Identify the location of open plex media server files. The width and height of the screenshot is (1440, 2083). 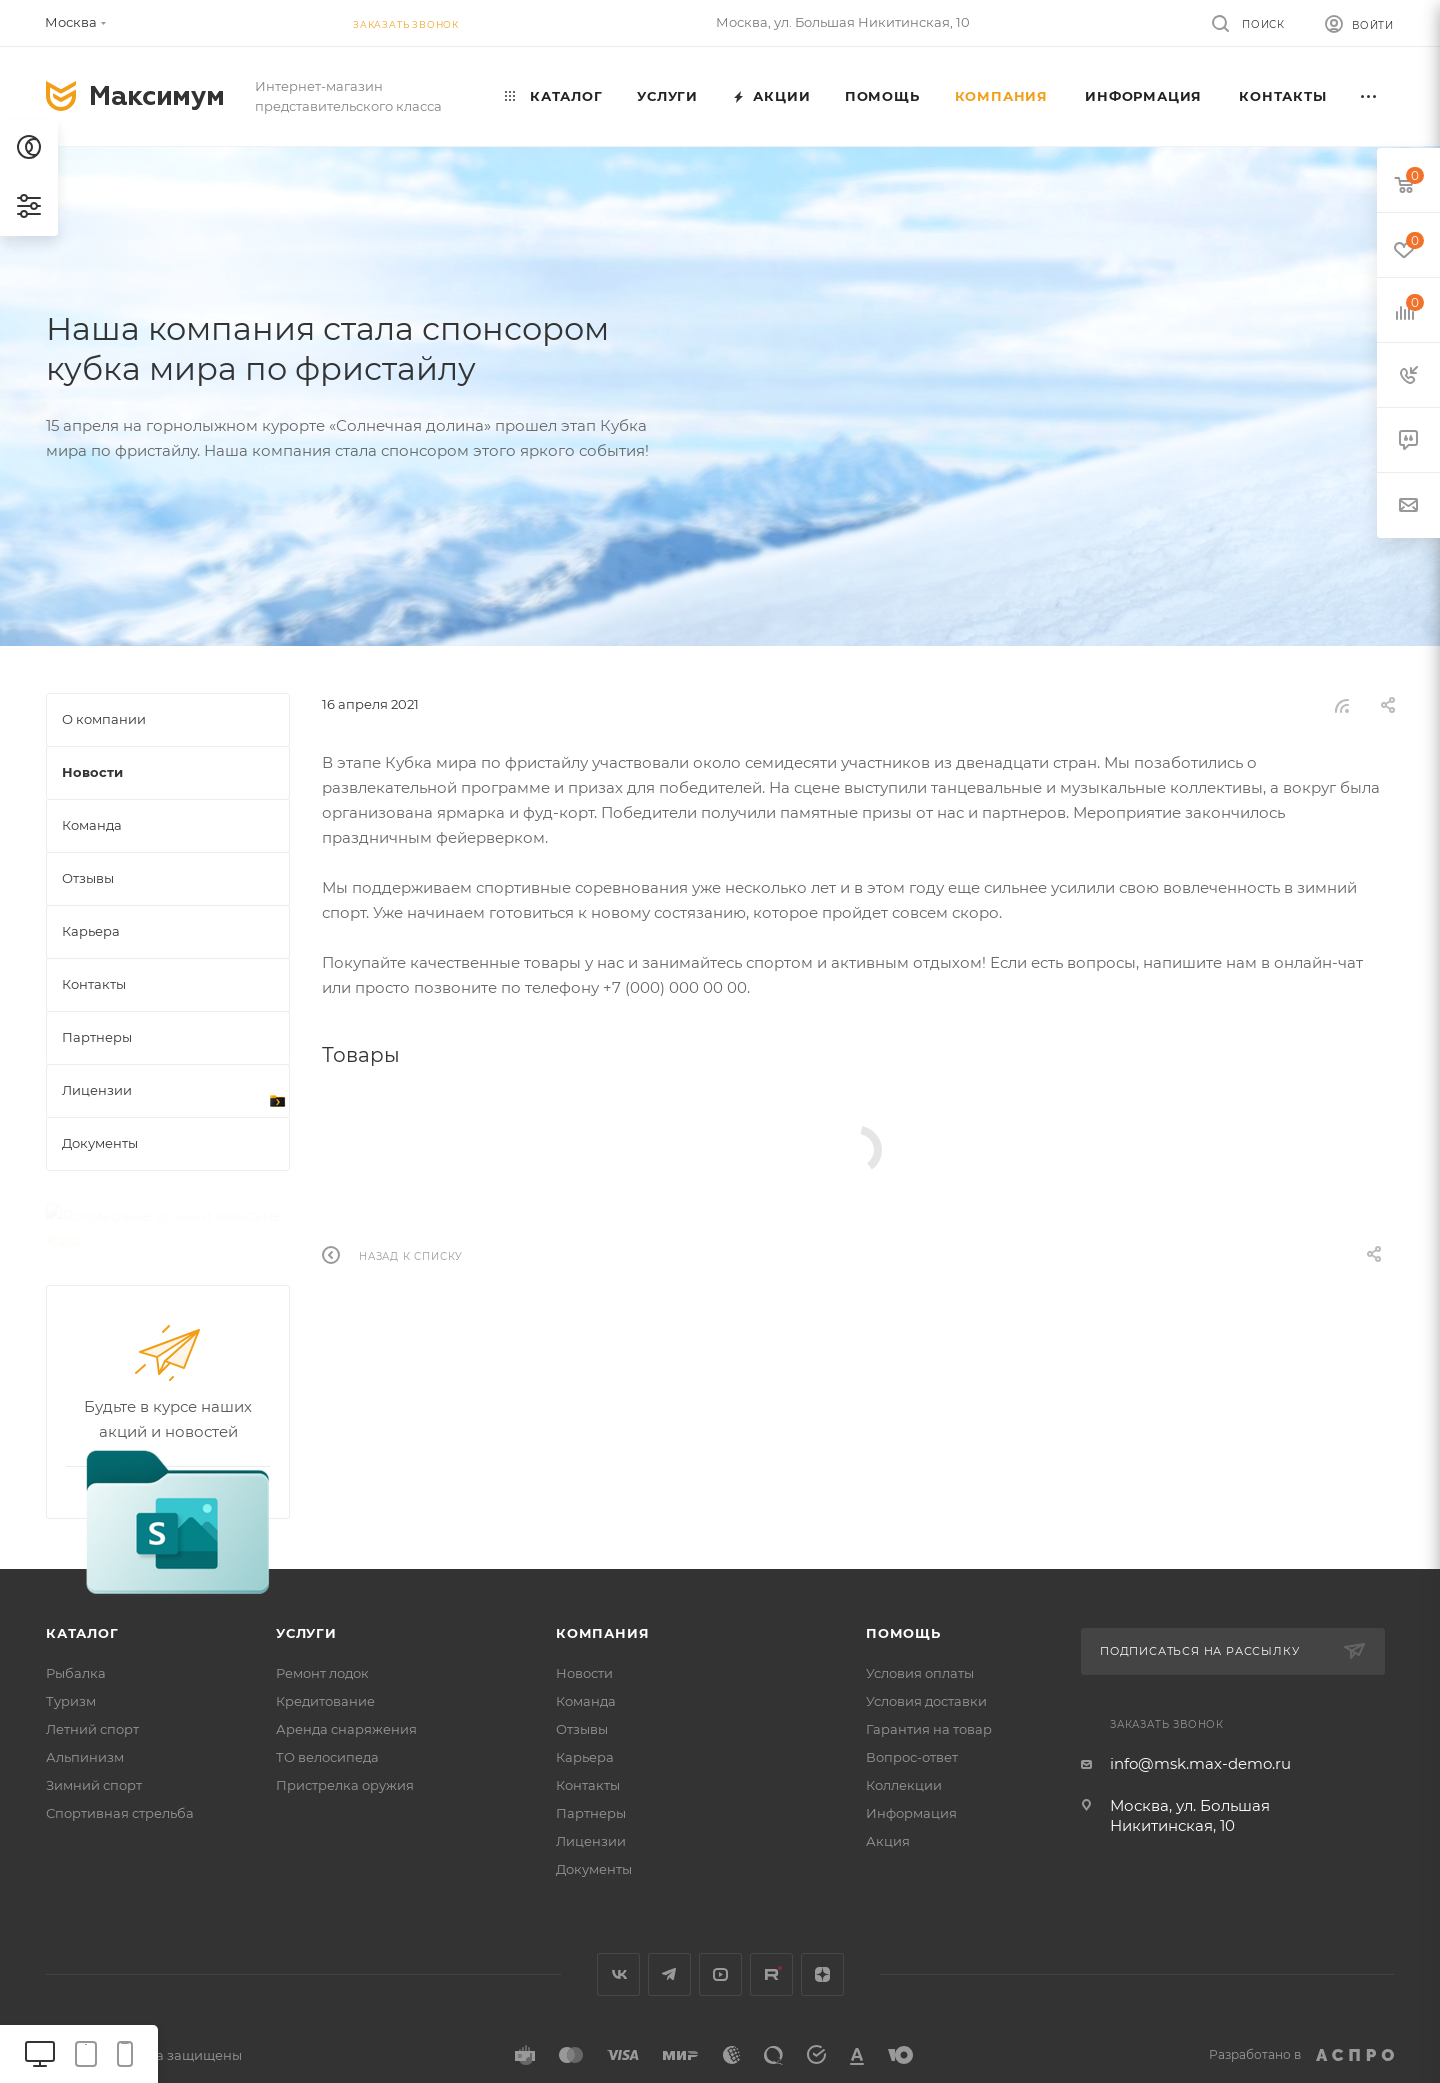
(277, 1101).